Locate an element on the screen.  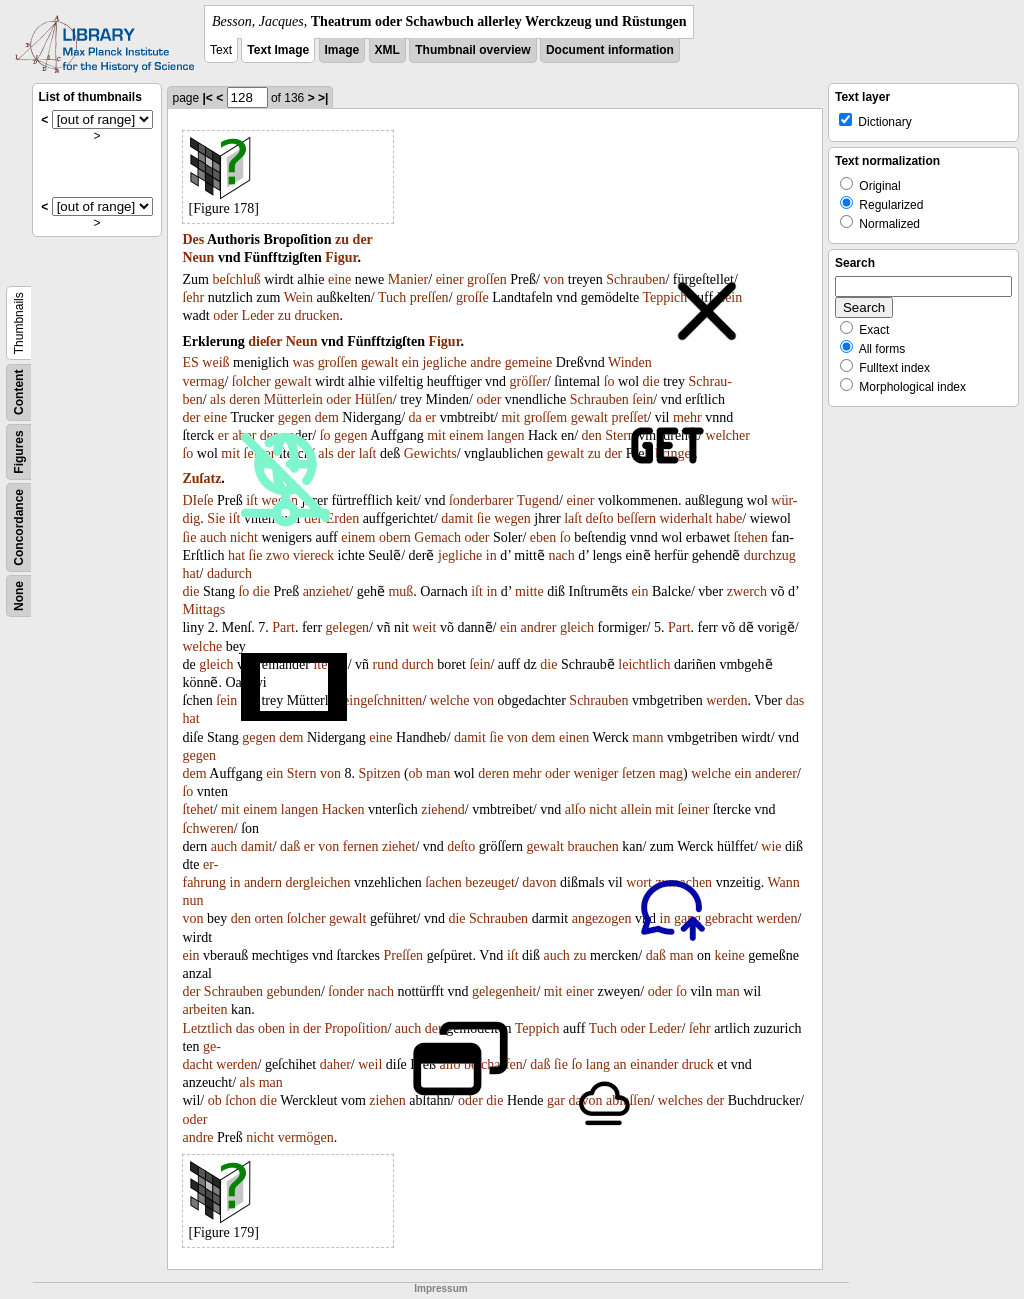
close or dismiss a dialog is located at coordinates (707, 311).